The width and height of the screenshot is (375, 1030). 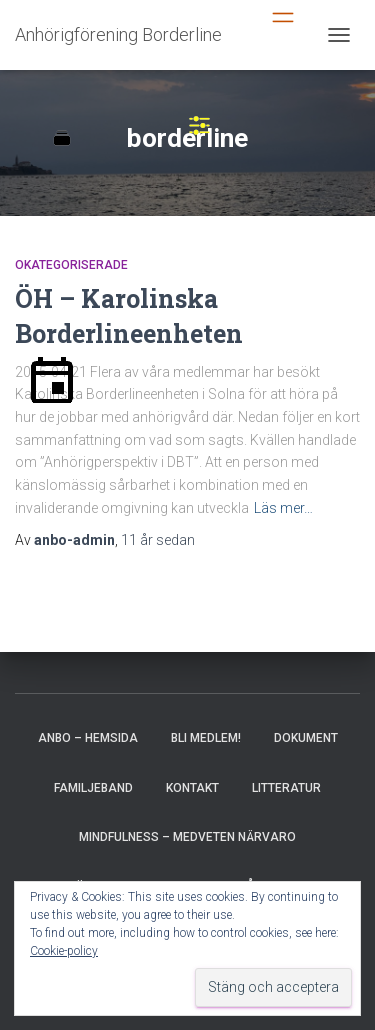 I want to click on view calendar or scheduled events, so click(x=52, y=380).